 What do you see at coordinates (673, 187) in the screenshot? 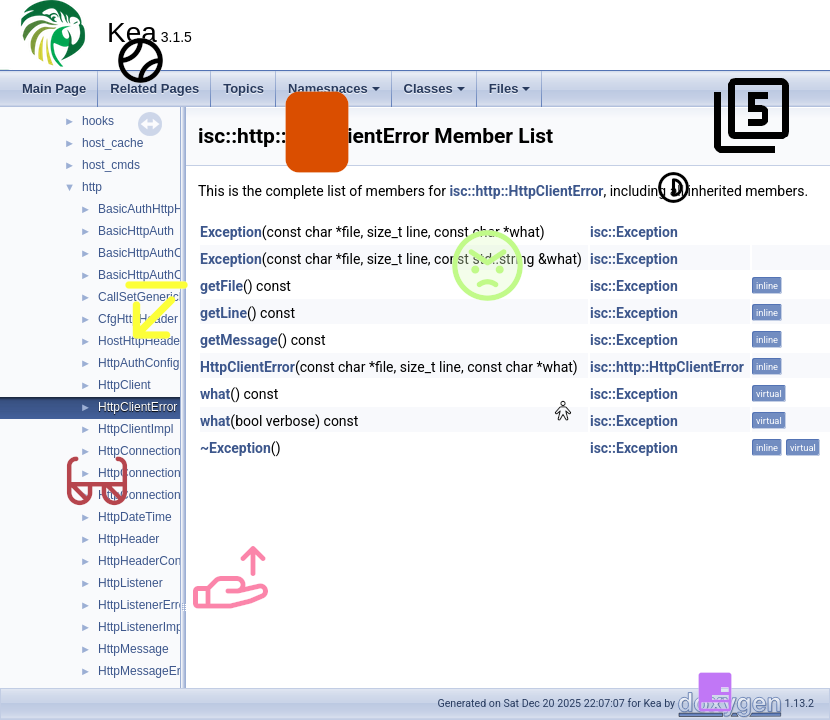
I see `adjust display contrast settings` at bounding box center [673, 187].